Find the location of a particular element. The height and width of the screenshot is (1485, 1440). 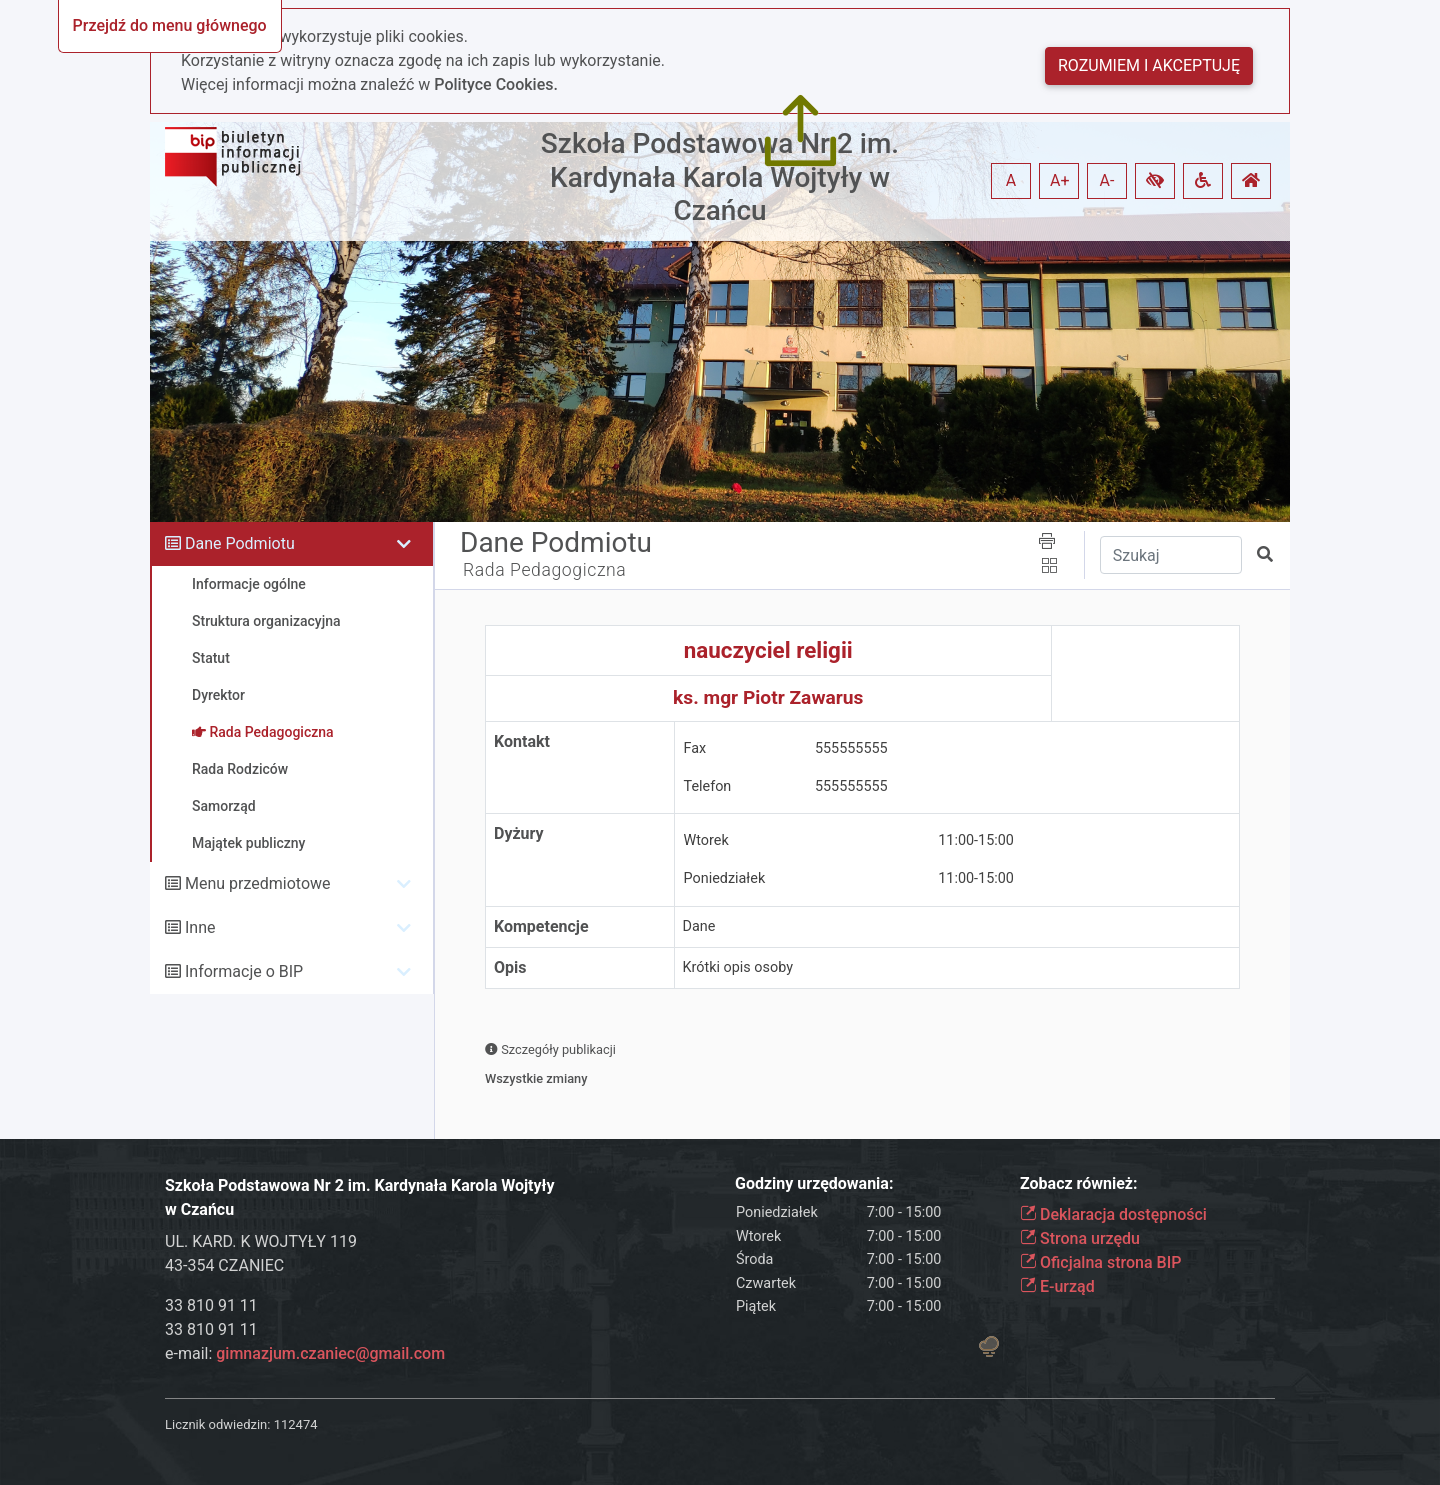

upload a file or document is located at coordinates (800, 133).